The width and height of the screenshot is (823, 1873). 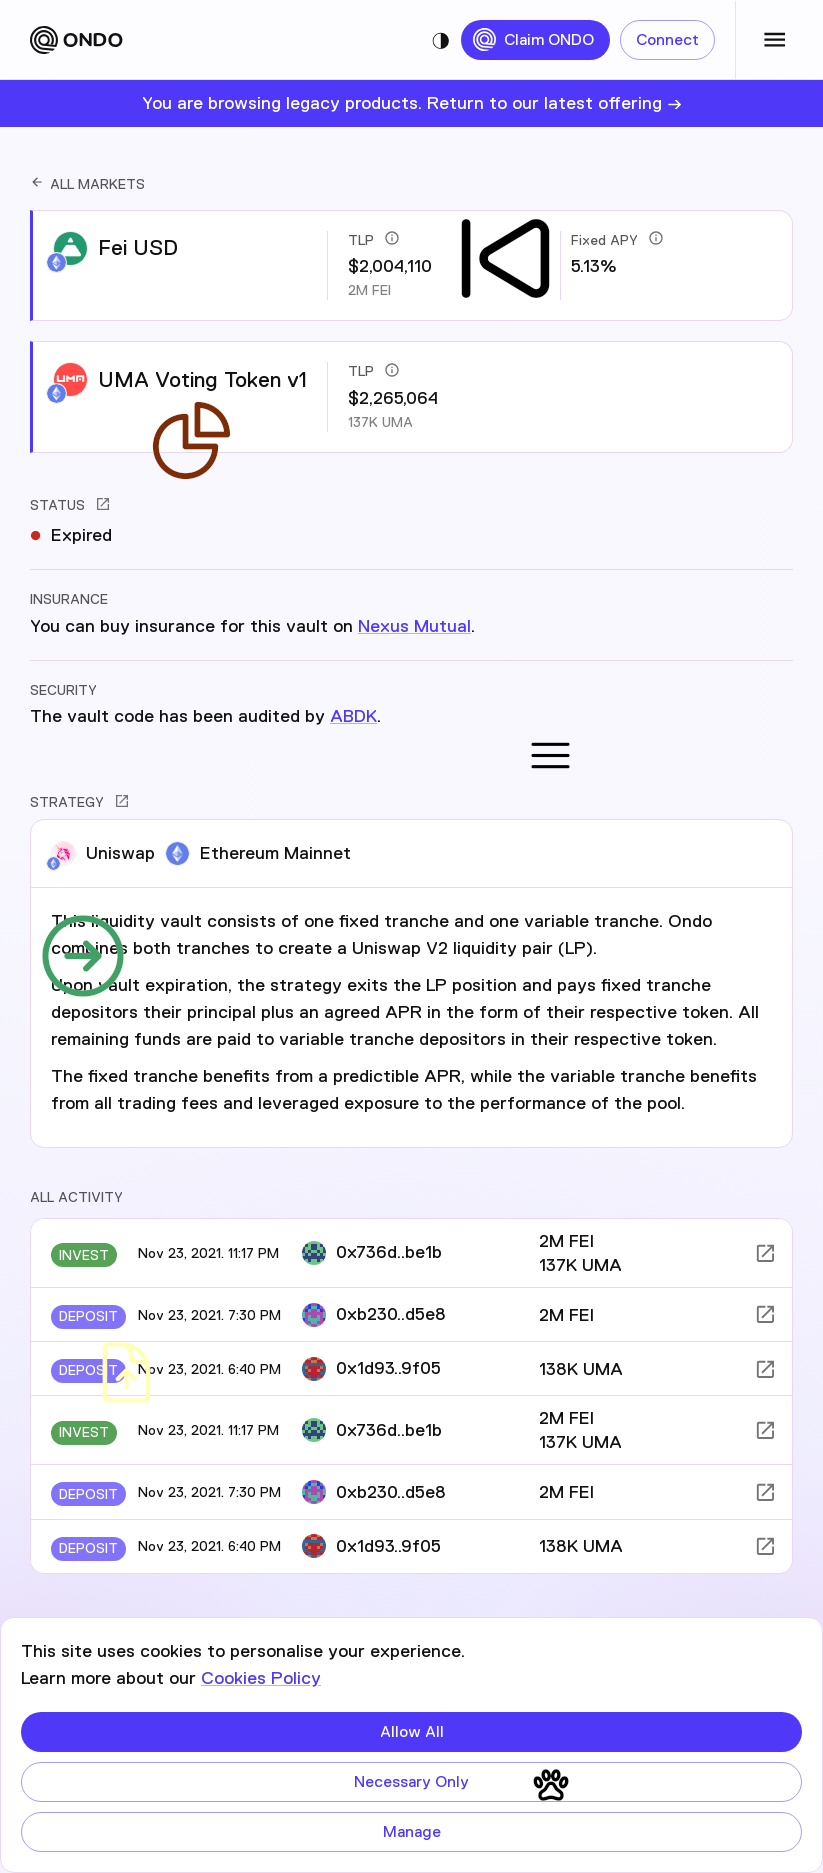 I want to click on access pet-related features or settings, so click(x=551, y=1785).